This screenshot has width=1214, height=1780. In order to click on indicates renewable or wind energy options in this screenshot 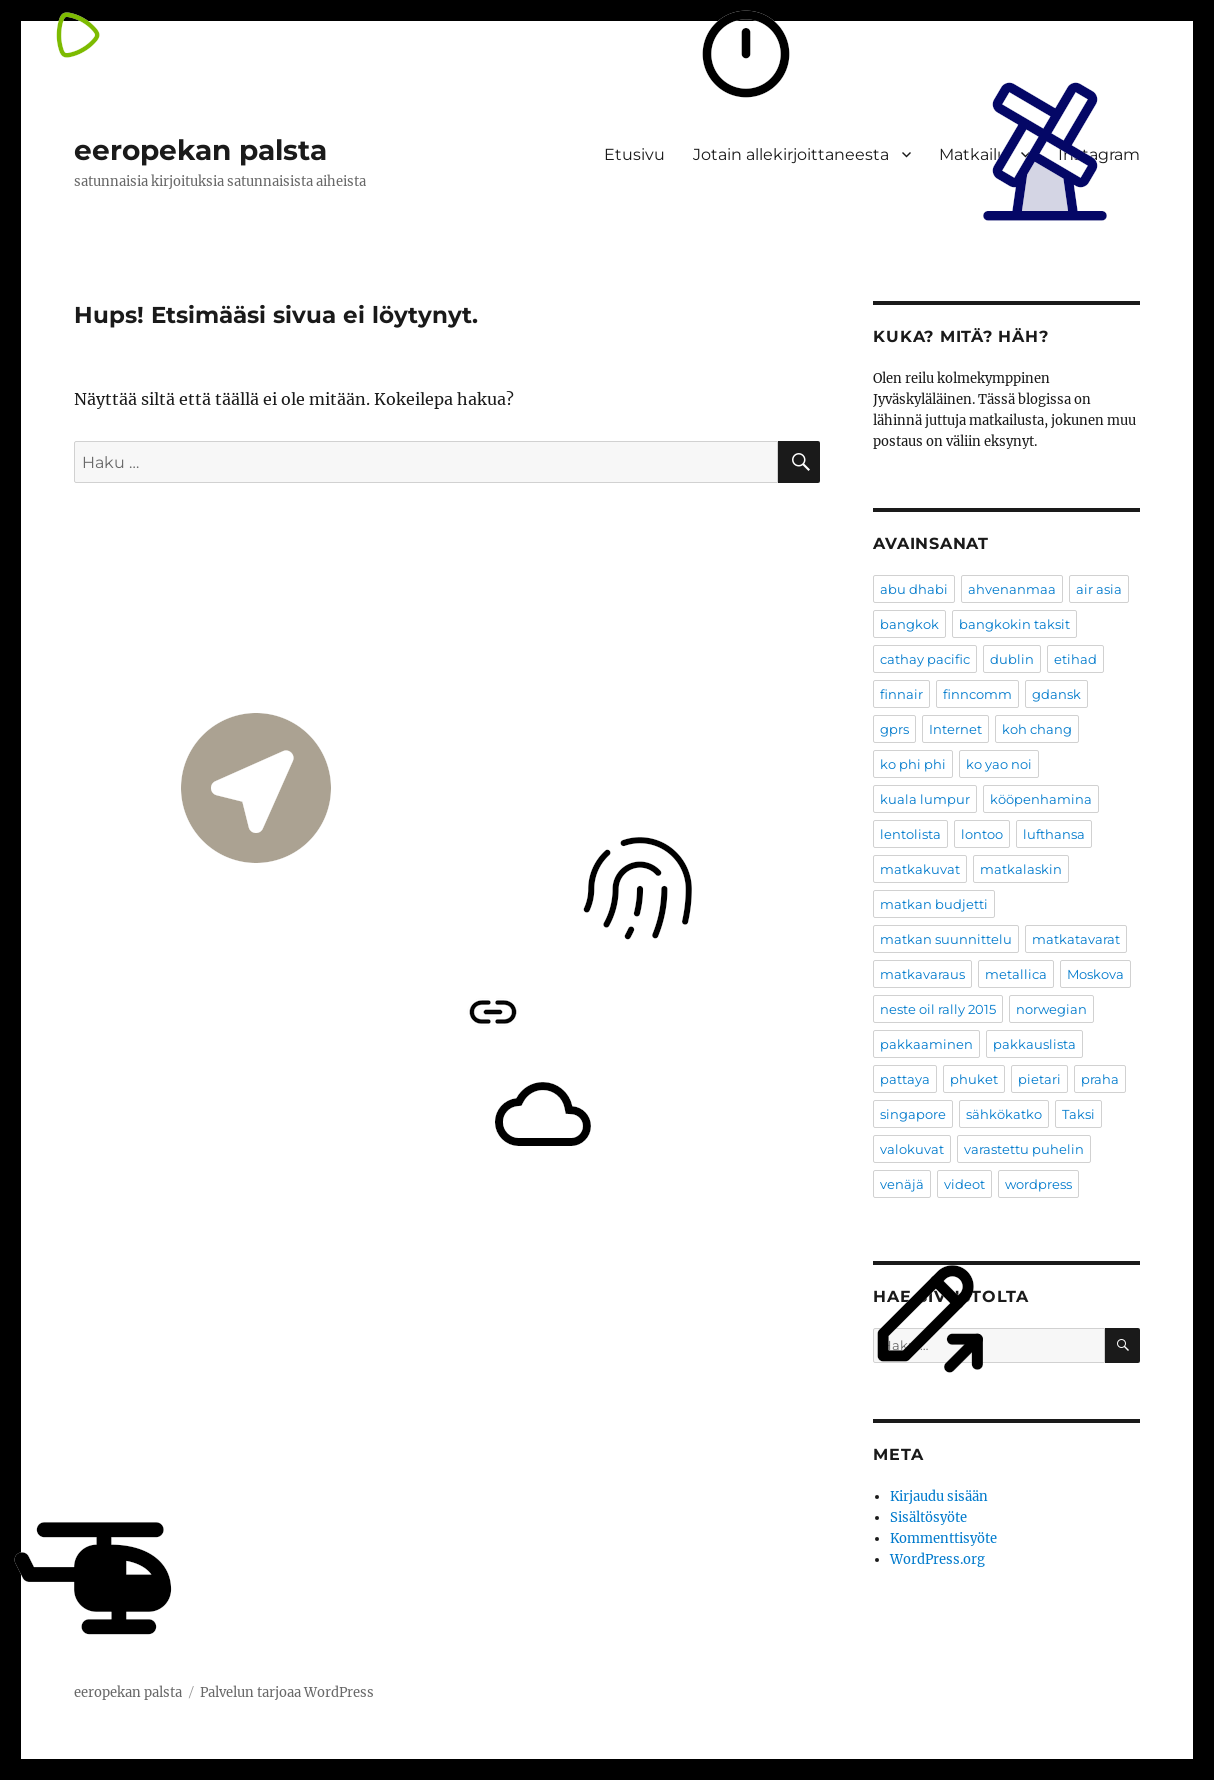, I will do `click(1045, 154)`.